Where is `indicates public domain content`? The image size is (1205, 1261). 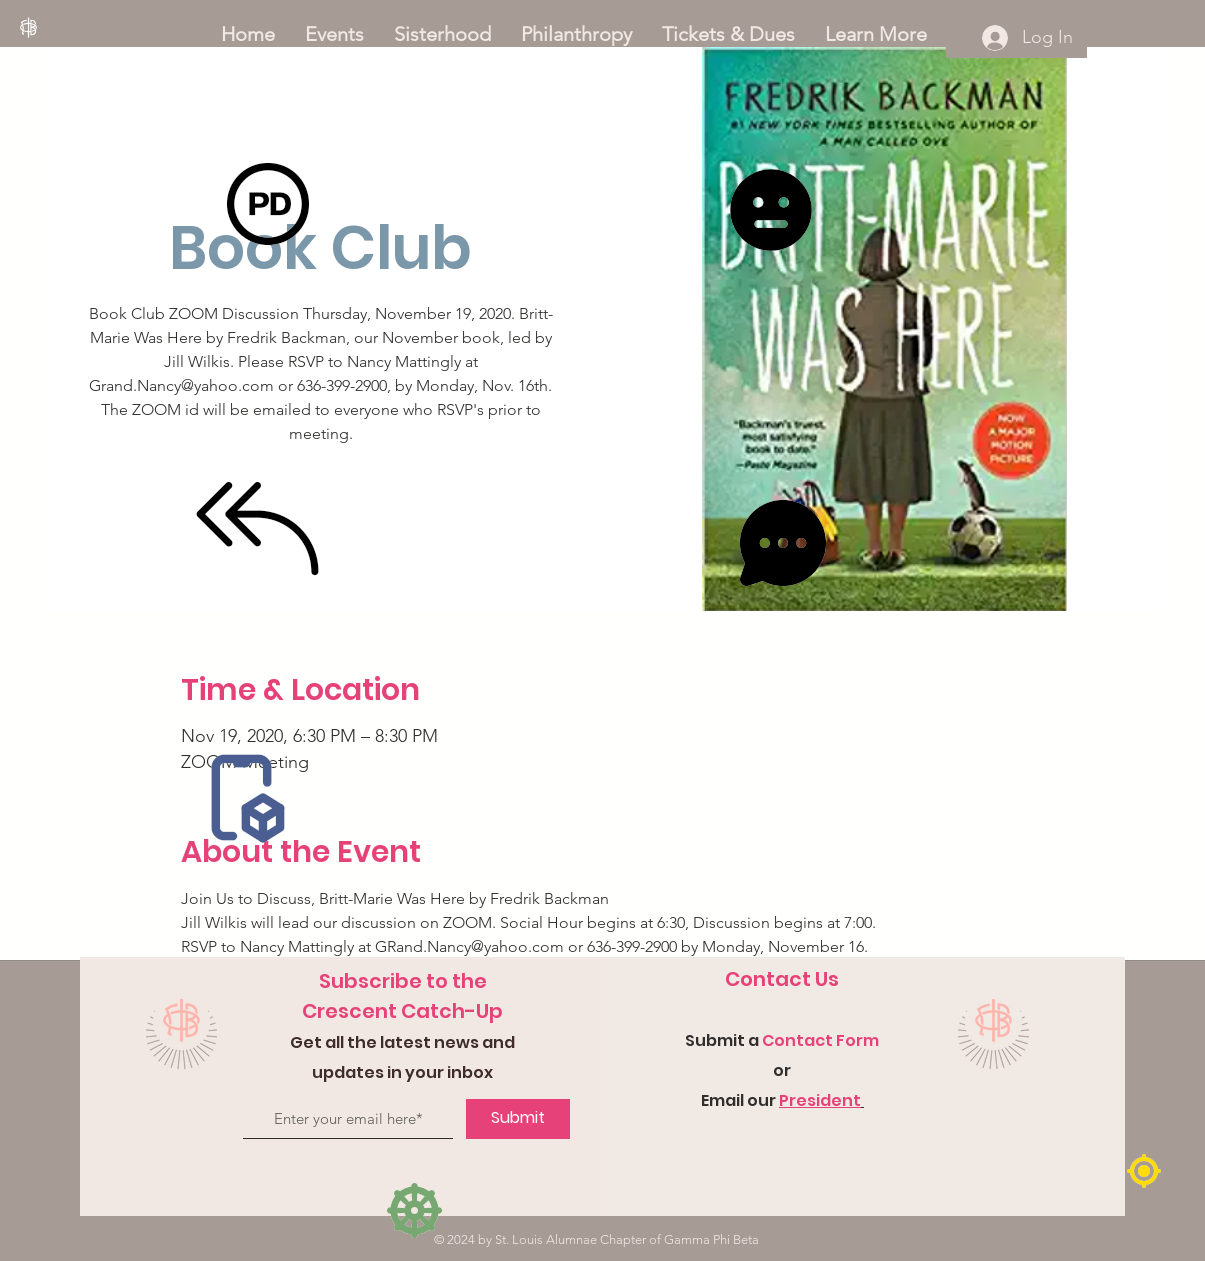
indicates public domain content is located at coordinates (268, 204).